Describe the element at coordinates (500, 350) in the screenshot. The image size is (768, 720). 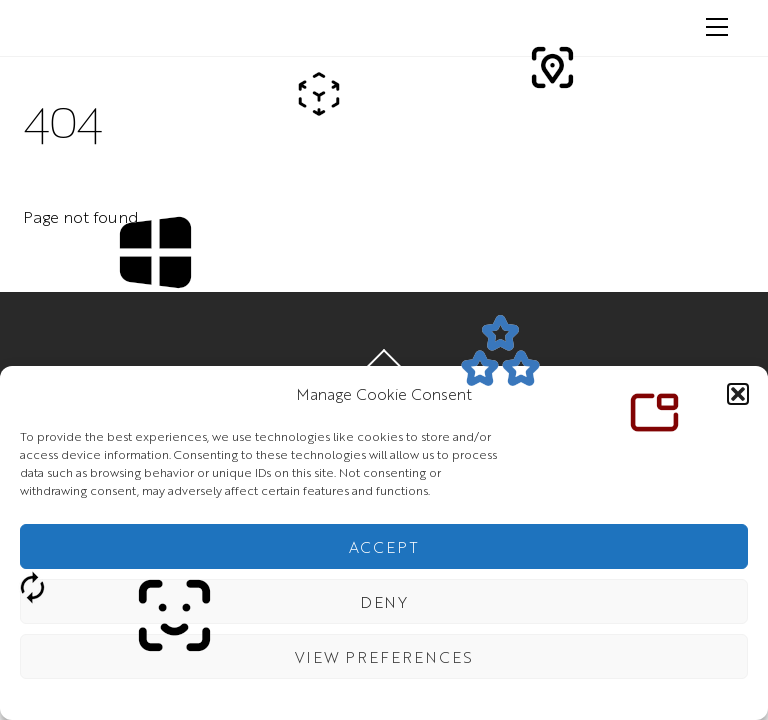
I see `view ratings or reviews` at that location.